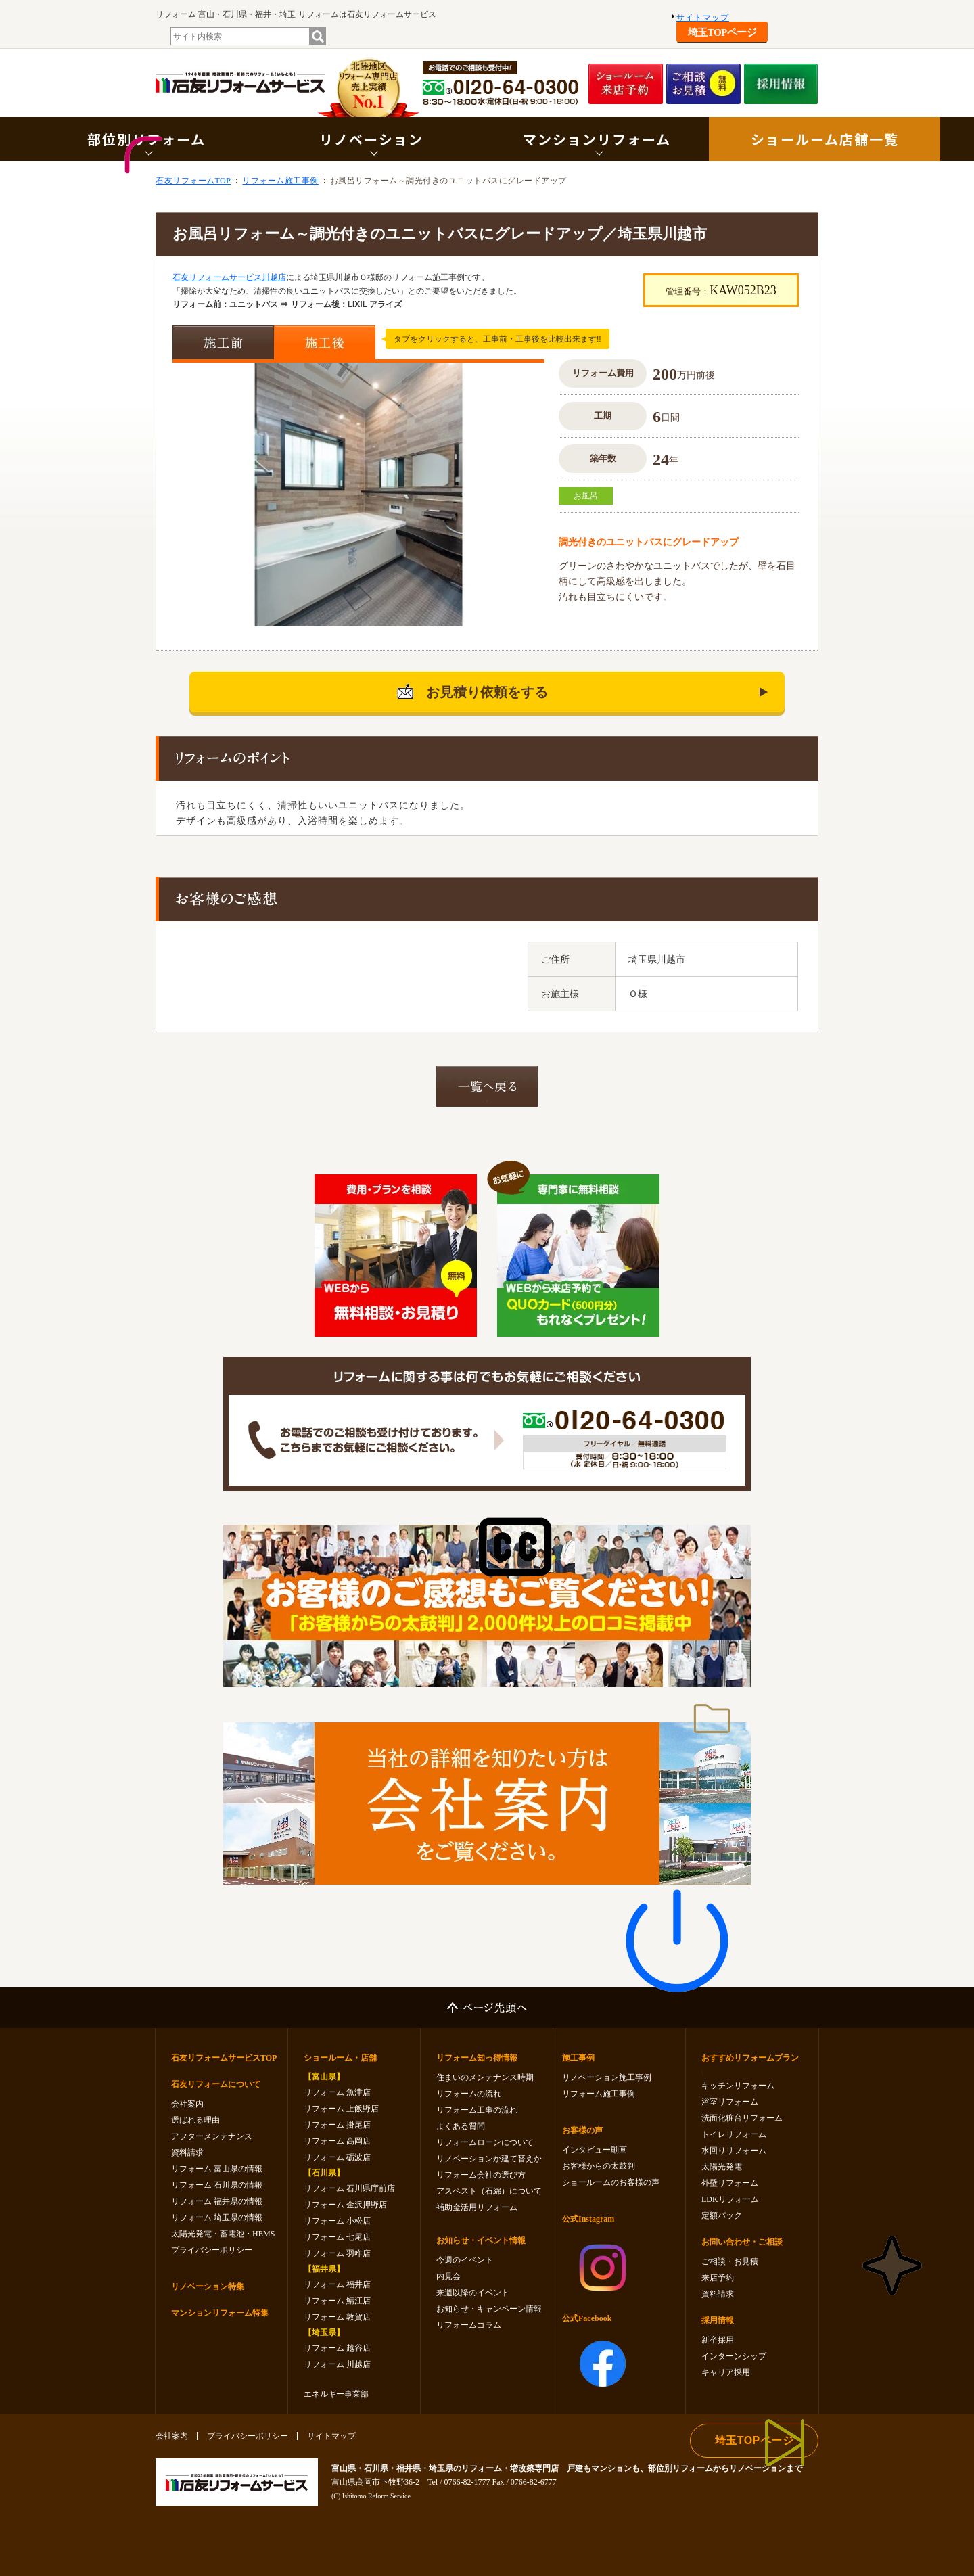 The height and width of the screenshot is (2576, 974). What do you see at coordinates (712, 1718) in the screenshot?
I see `access folder contents` at bounding box center [712, 1718].